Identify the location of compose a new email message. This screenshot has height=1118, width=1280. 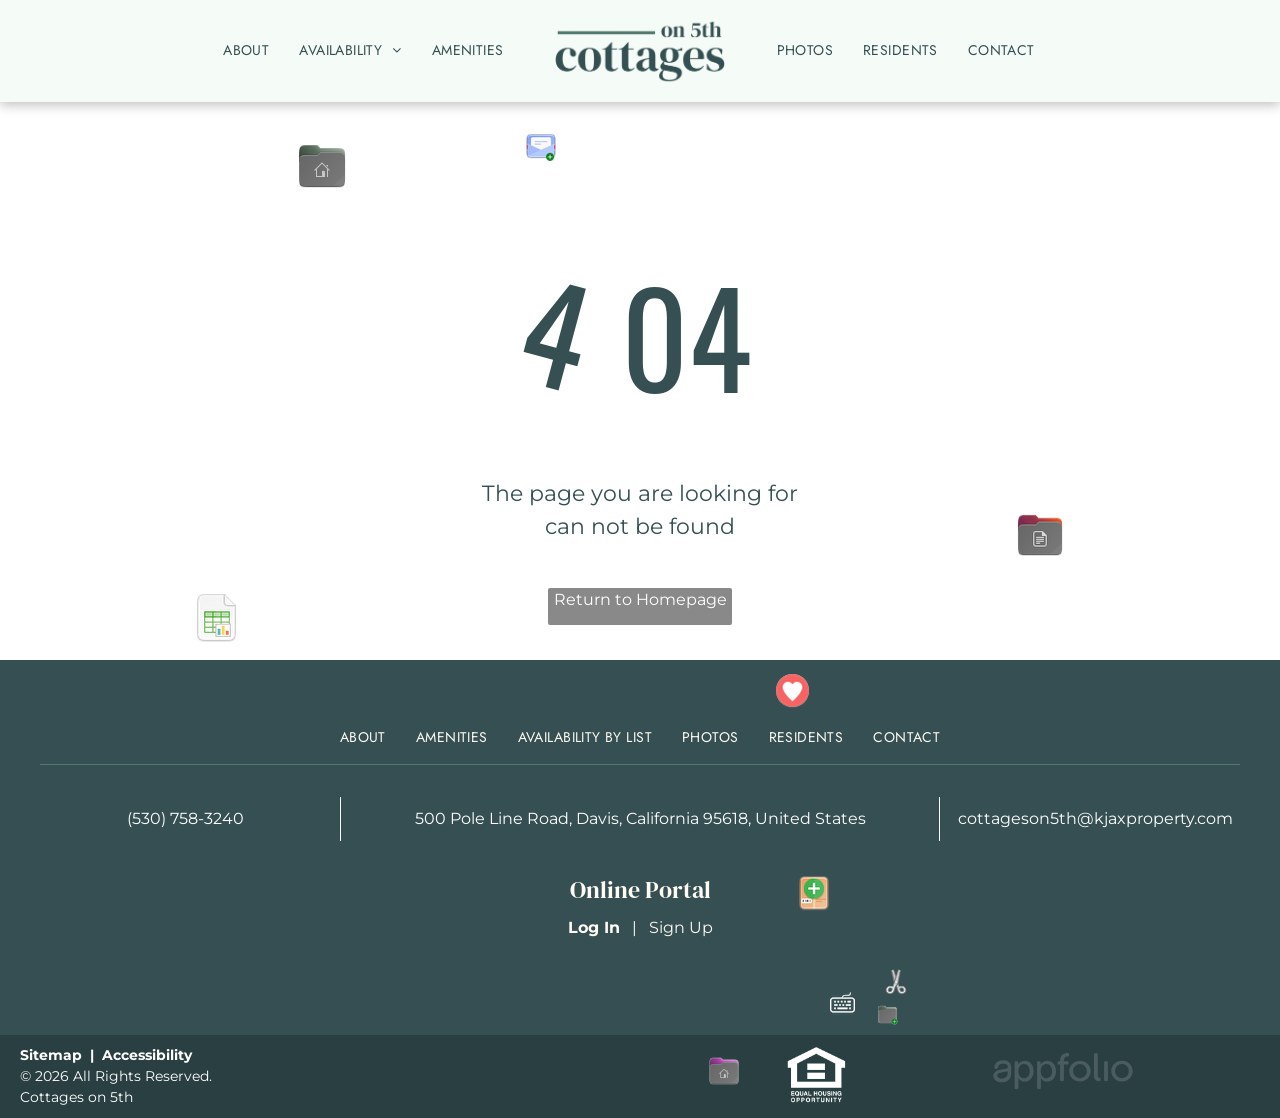
(541, 146).